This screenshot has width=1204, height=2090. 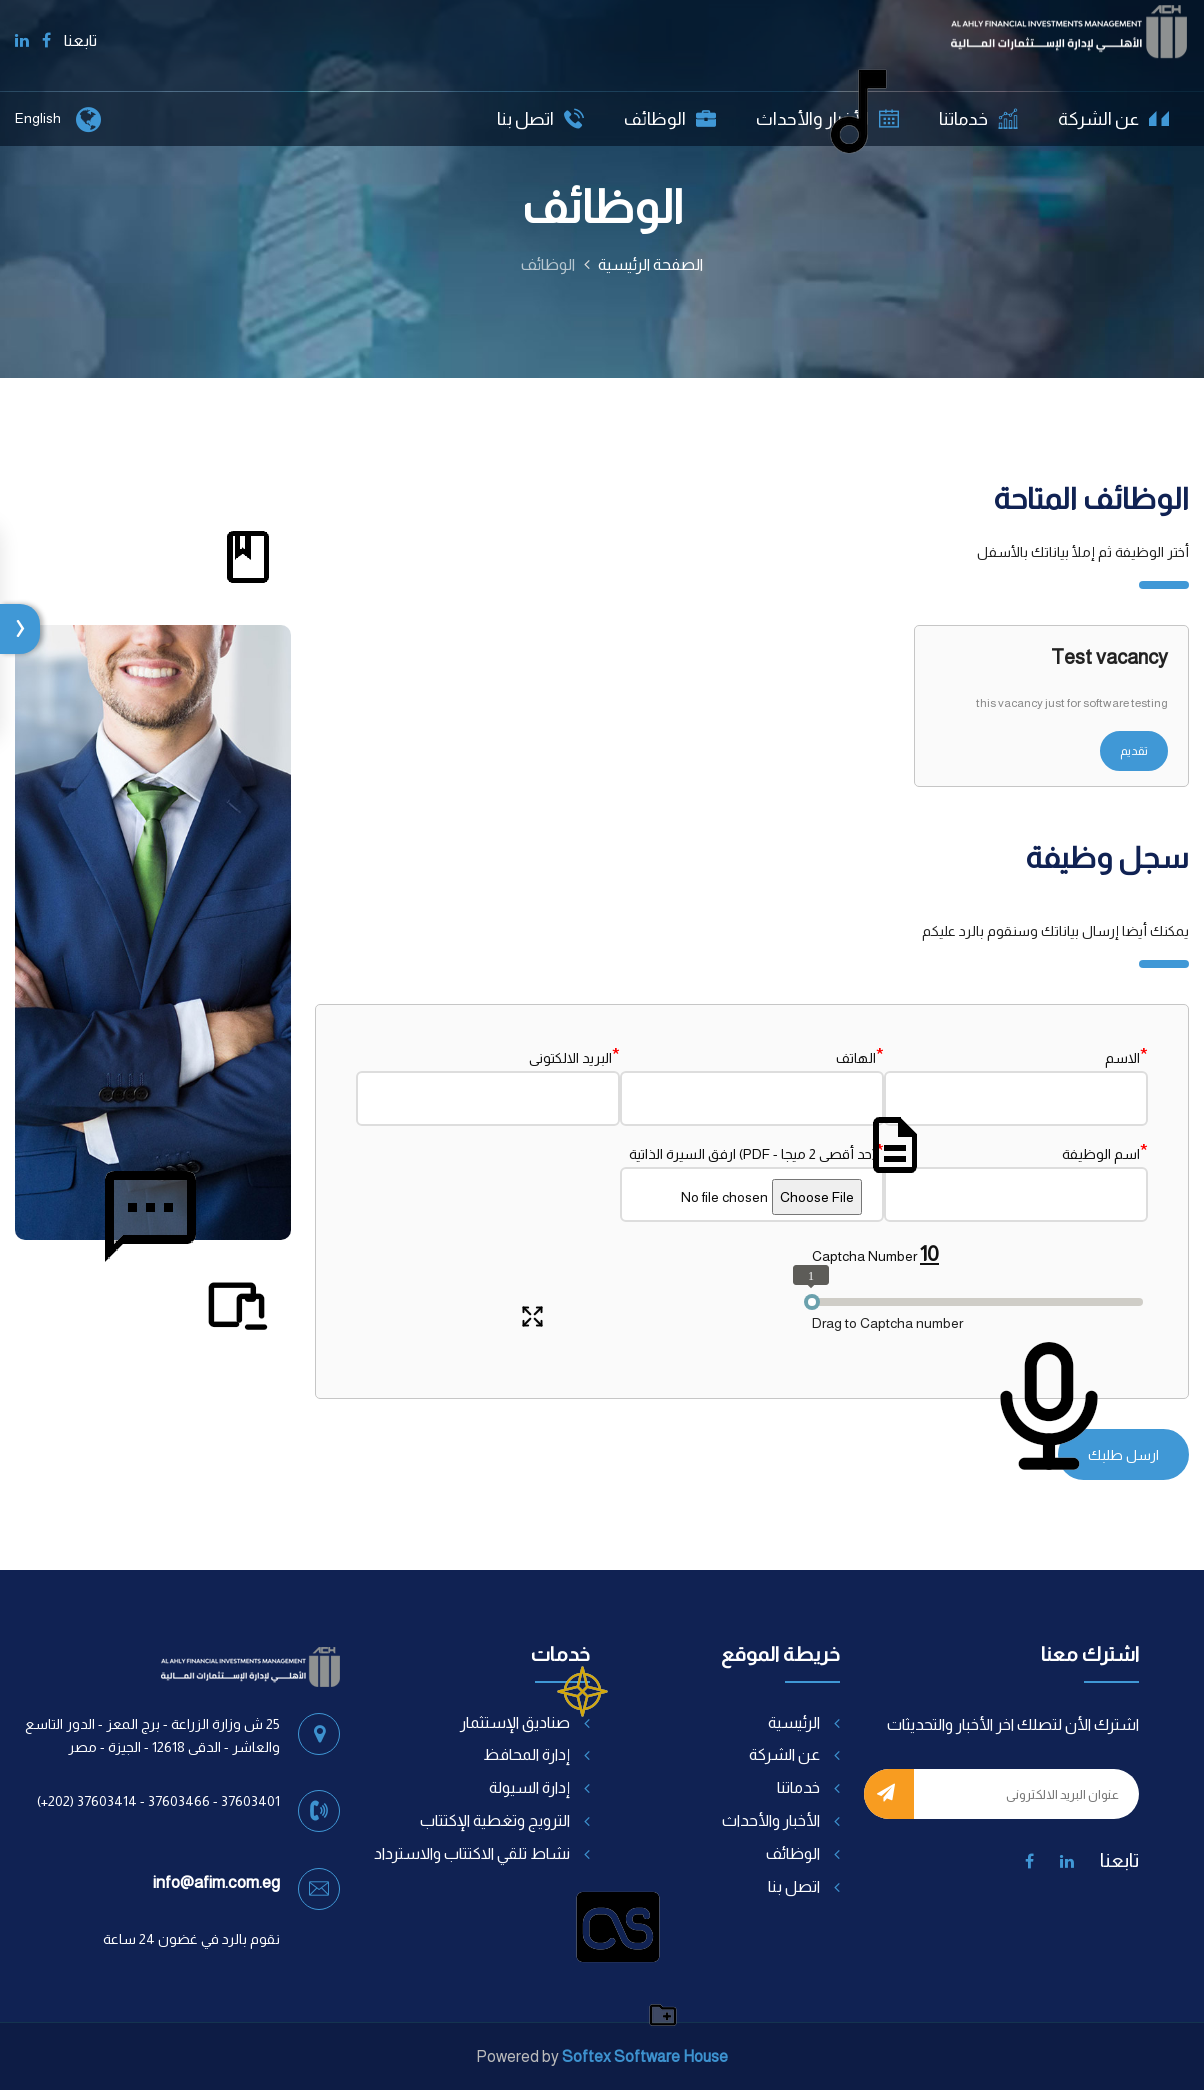 I want to click on open text messaging app, so click(x=150, y=1216).